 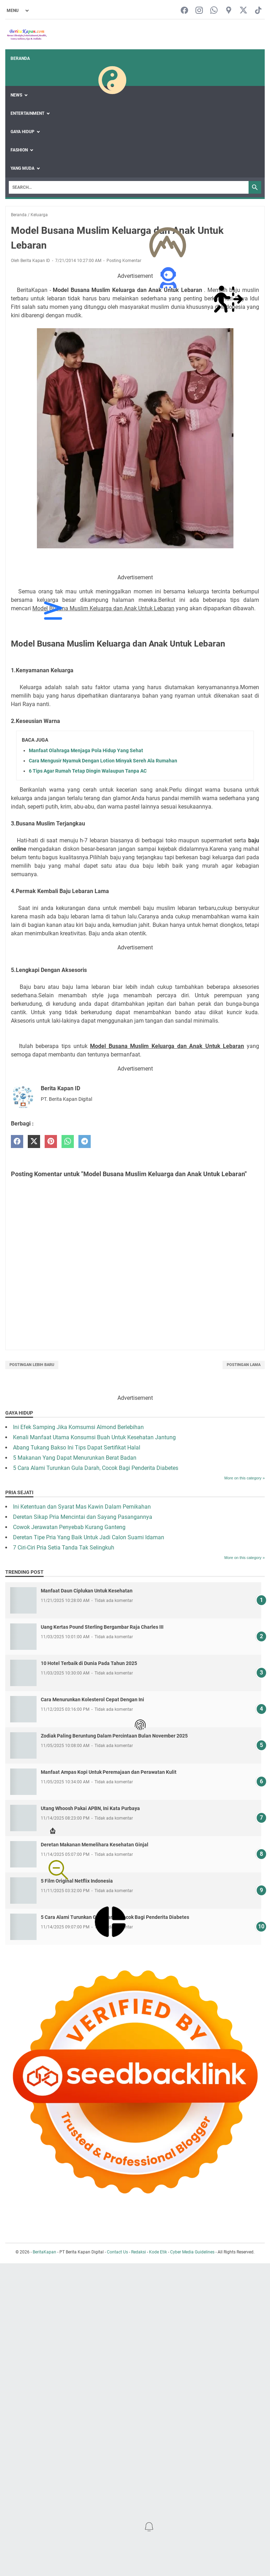 What do you see at coordinates (112, 80) in the screenshot?
I see `toggle between light and dark mode` at bounding box center [112, 80].